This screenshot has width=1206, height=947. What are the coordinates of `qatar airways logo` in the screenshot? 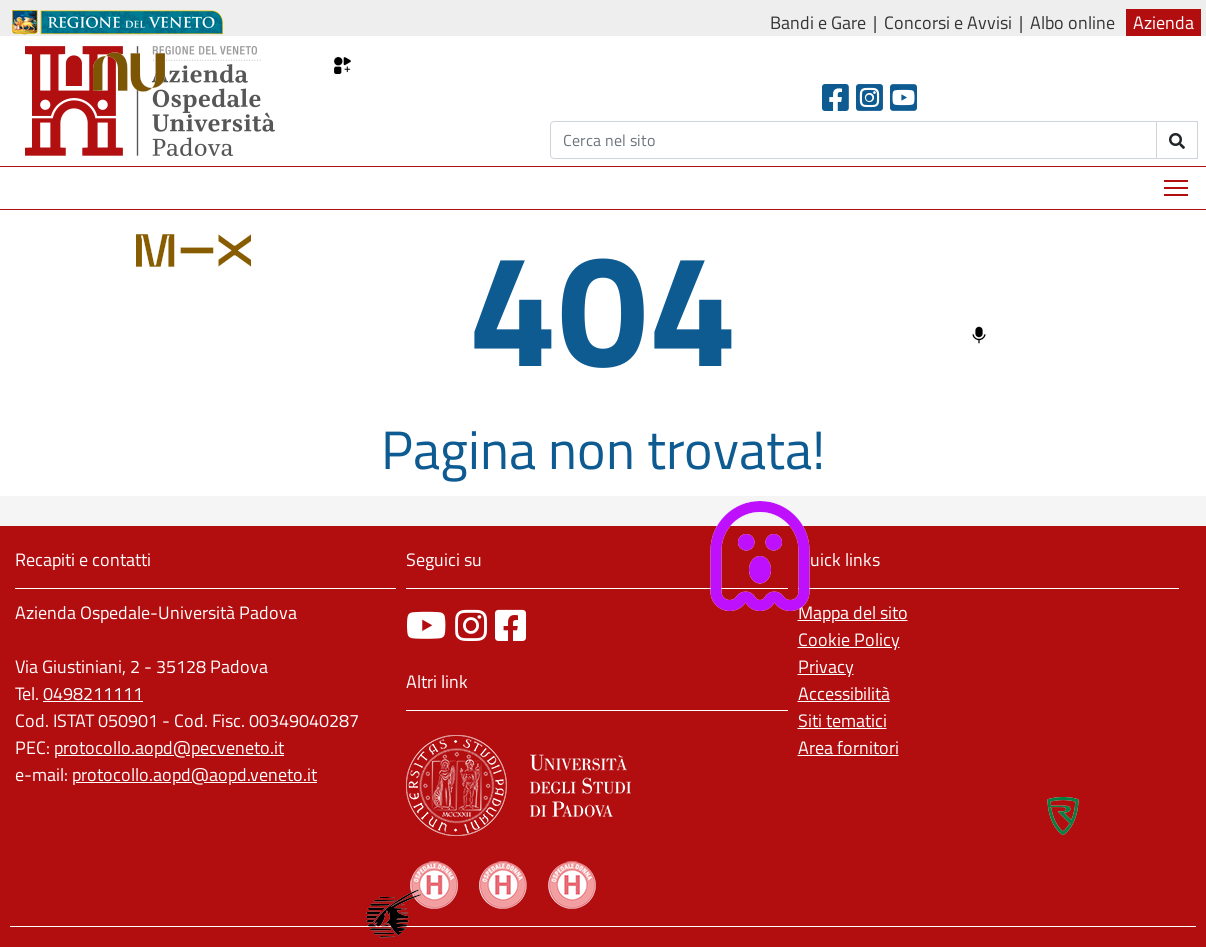 It's located at (393, 913).